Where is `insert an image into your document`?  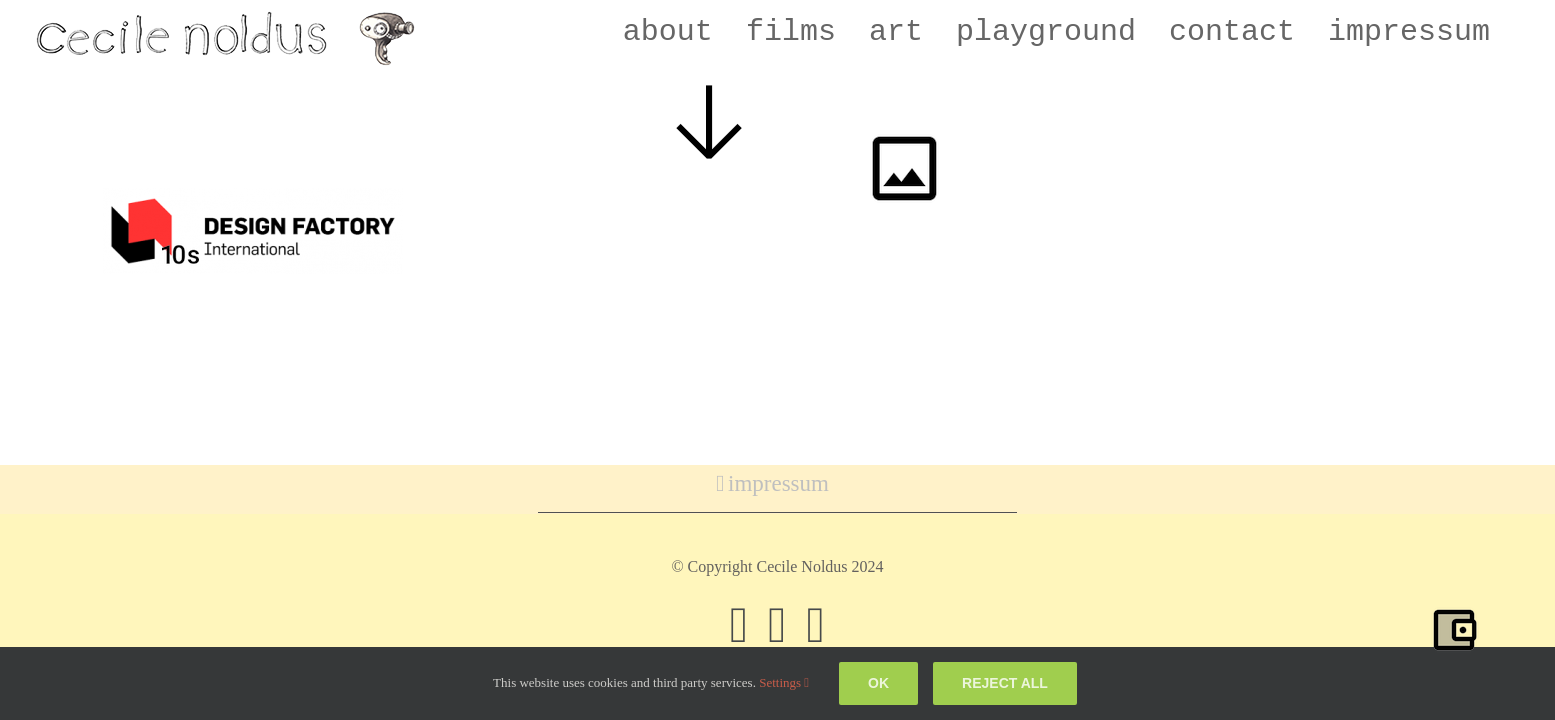
insert an image into your document is located at coordinates (904, 168).